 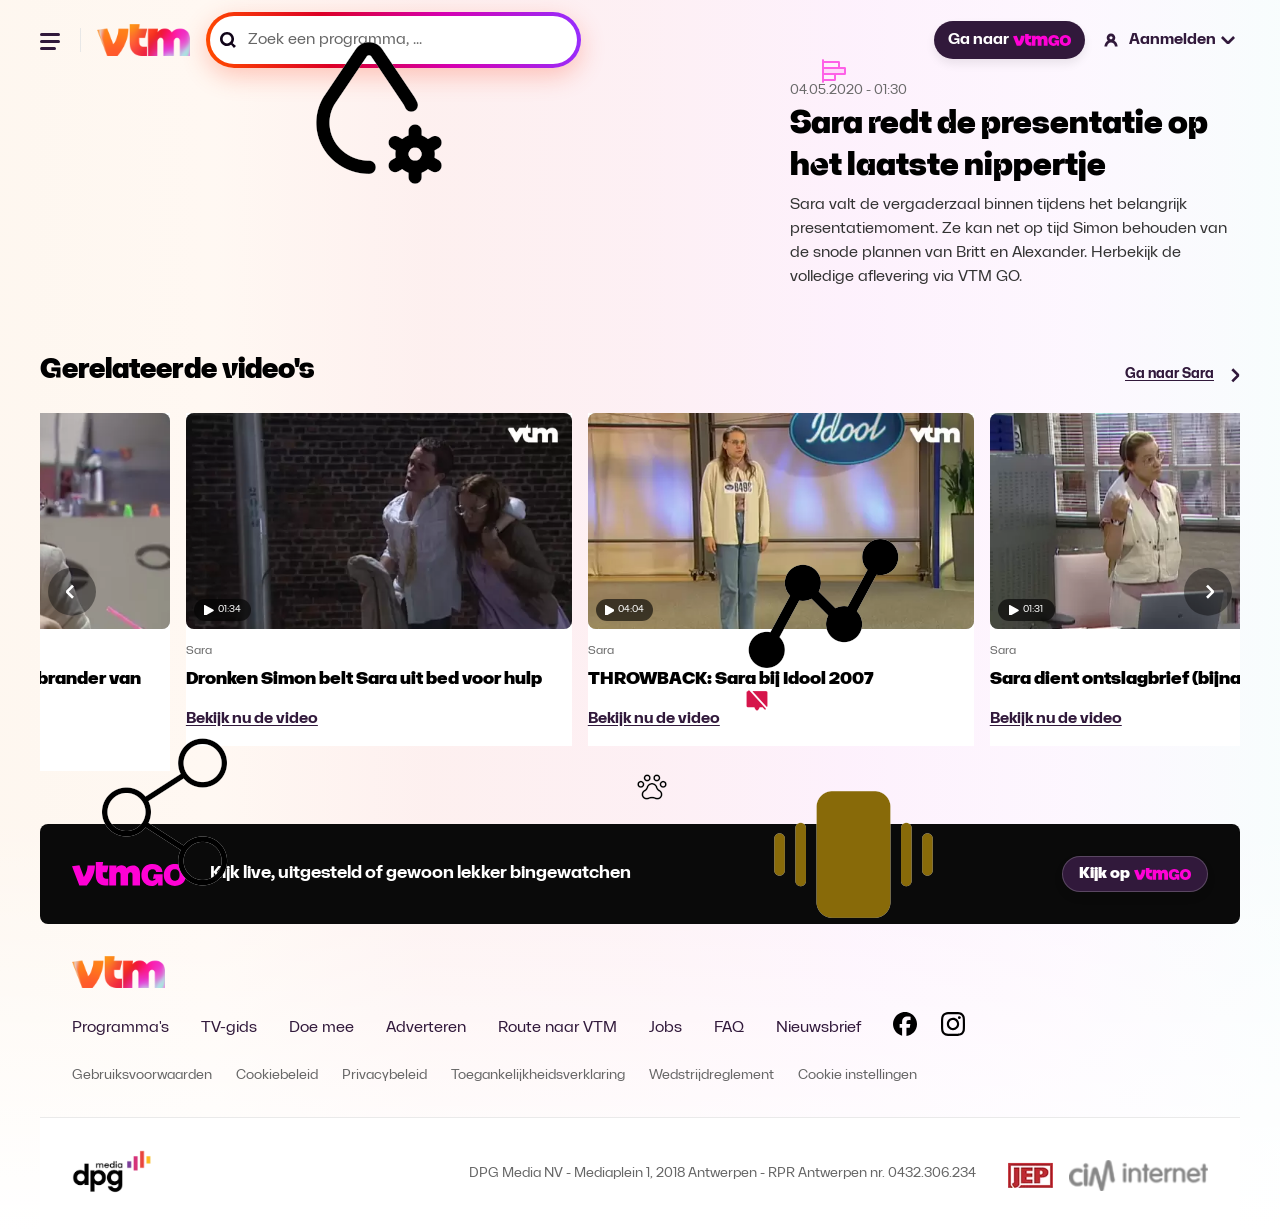 I want to click on share content to social networks, so click(x=170, y=812).